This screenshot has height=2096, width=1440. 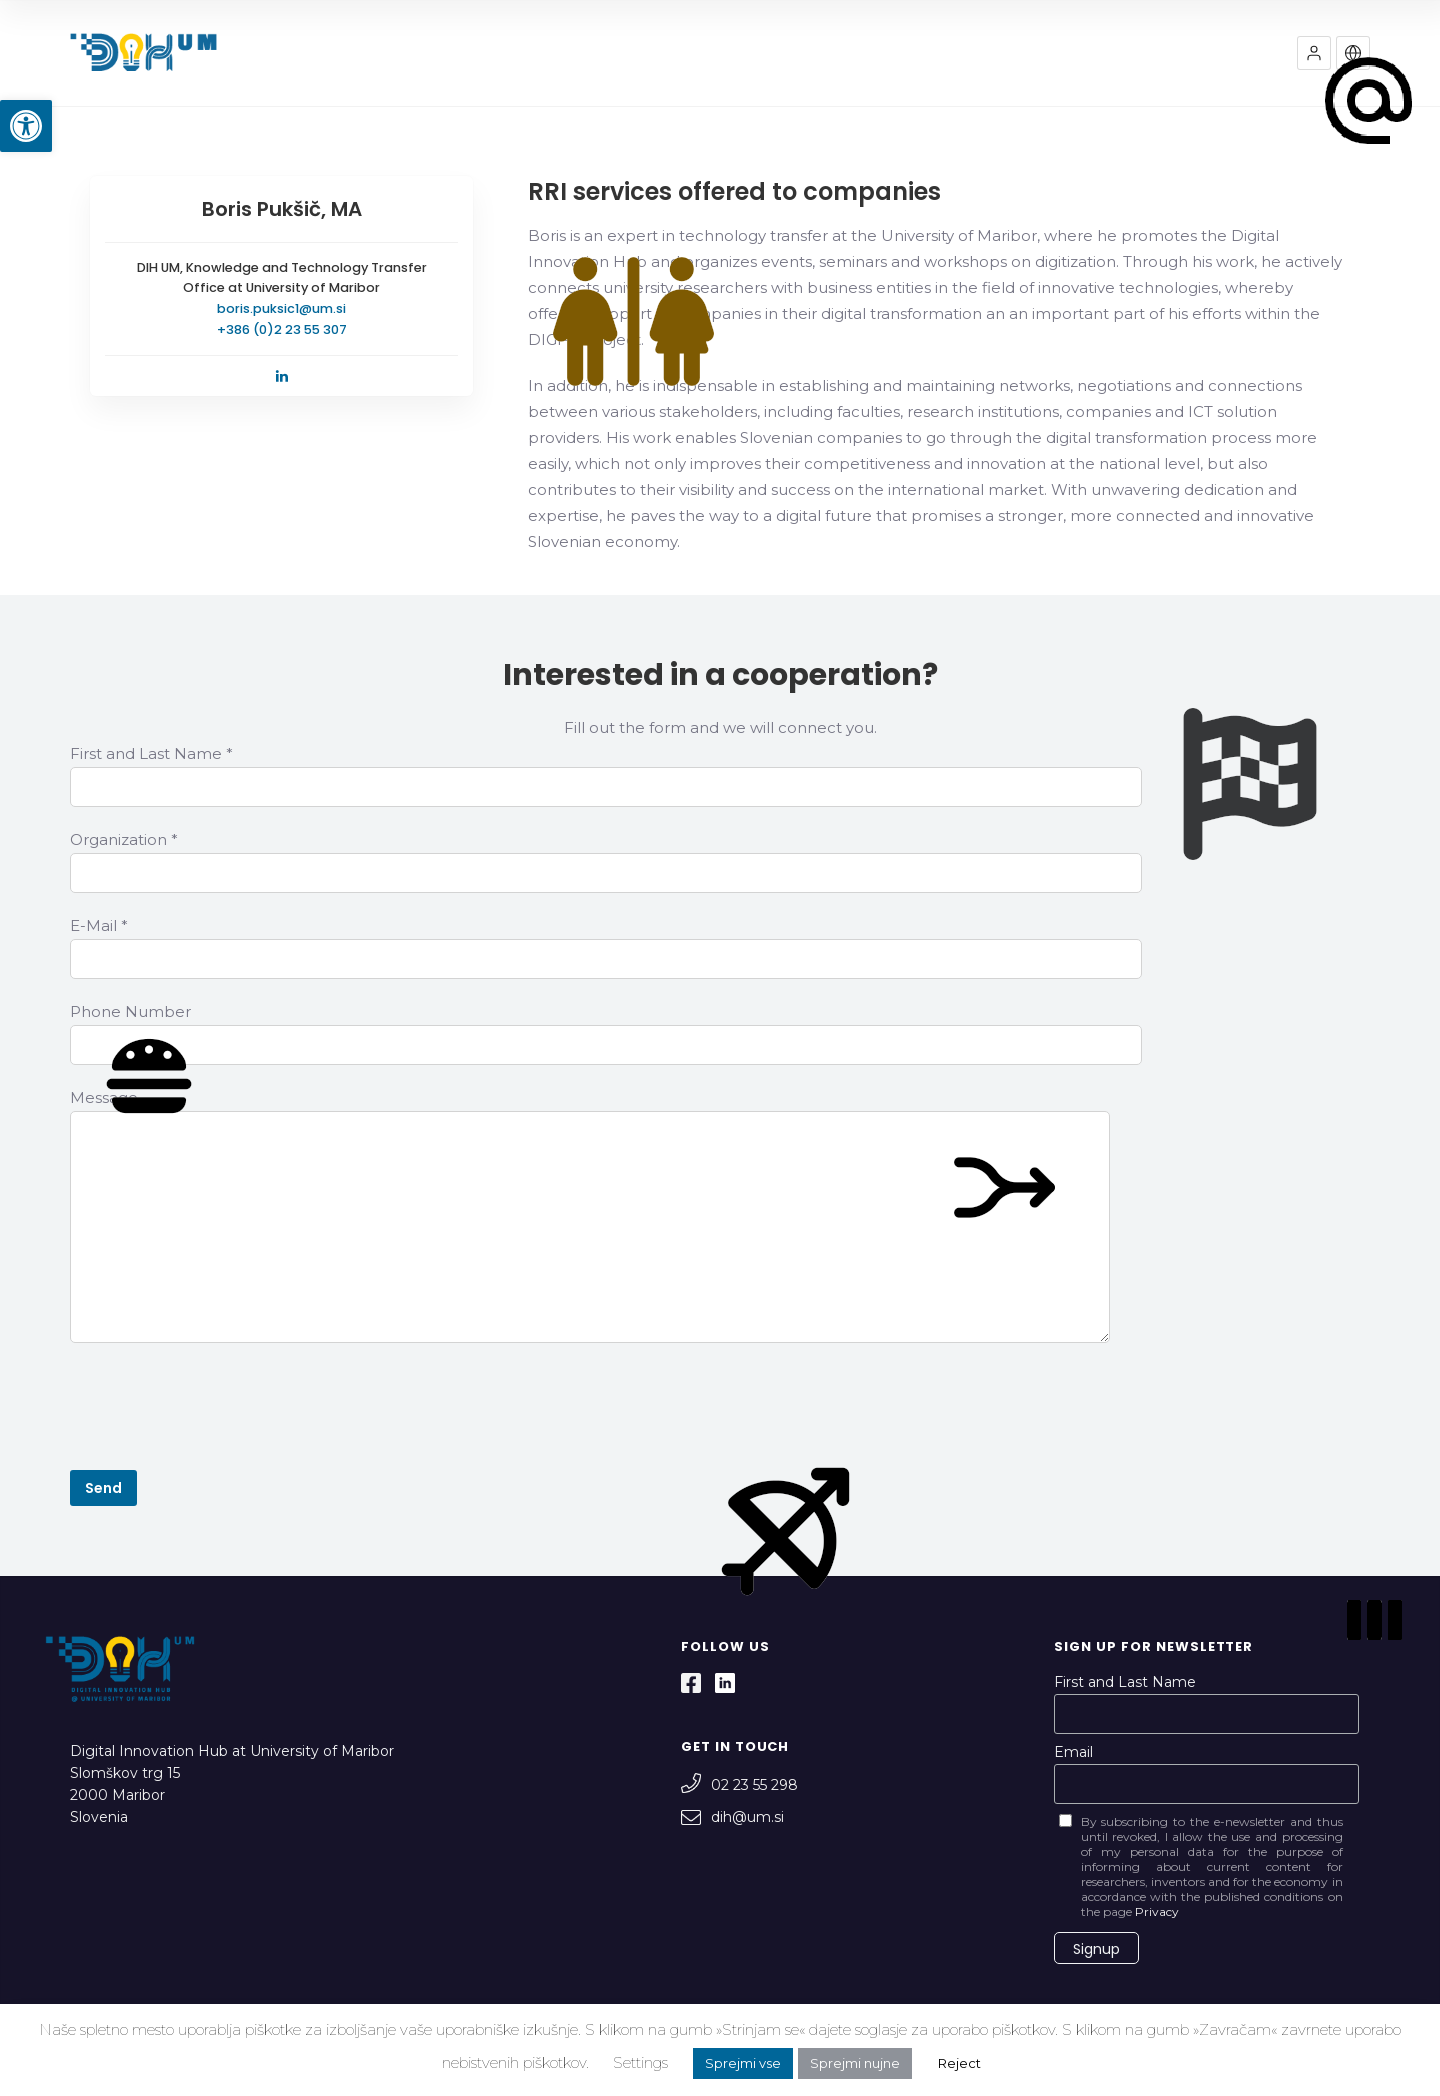 I want to click on switch to week view in calendar, so click(x=1376, y=1620).